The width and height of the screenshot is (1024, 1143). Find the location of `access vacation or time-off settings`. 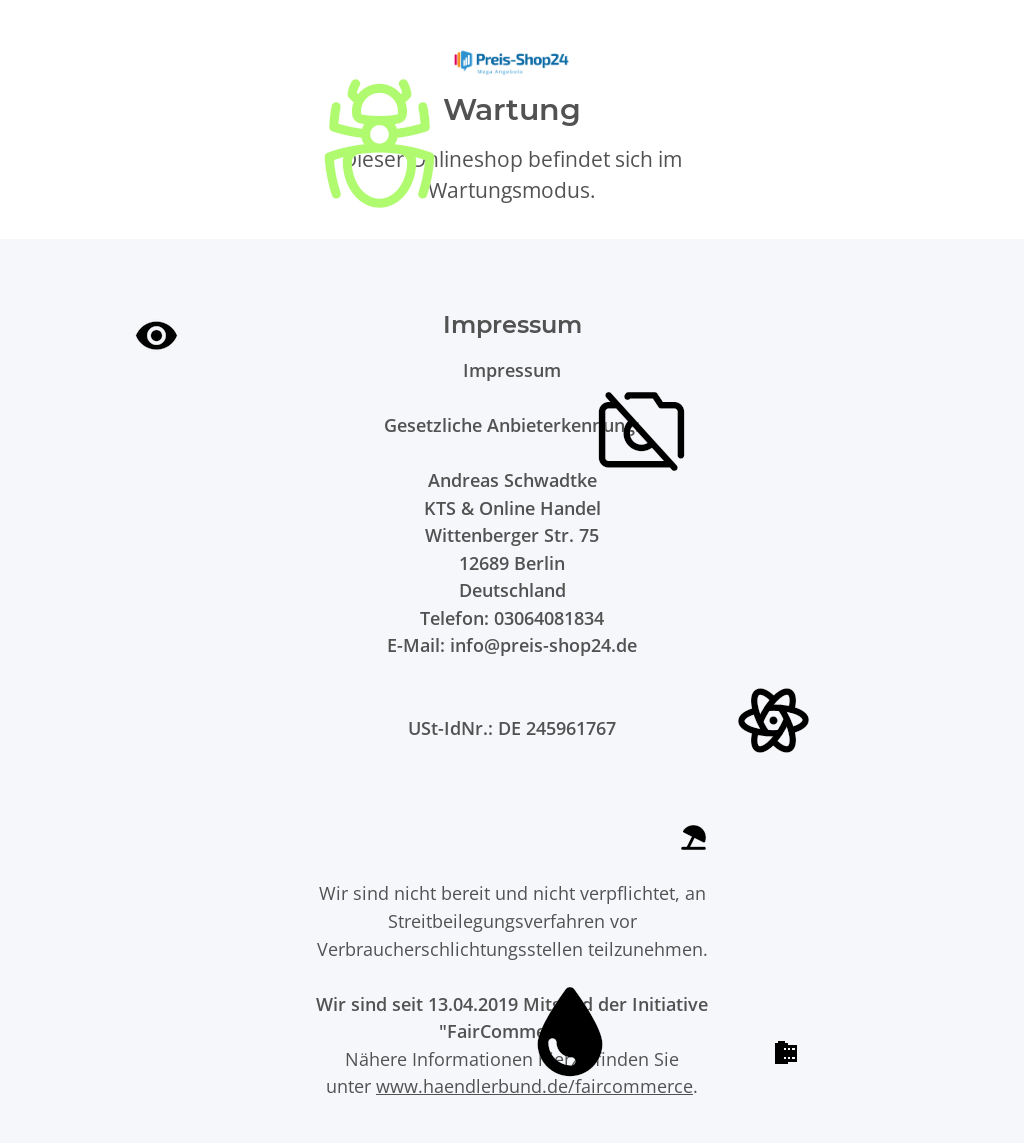

access vacation or time-off settings is located at coordinates (693, 837).